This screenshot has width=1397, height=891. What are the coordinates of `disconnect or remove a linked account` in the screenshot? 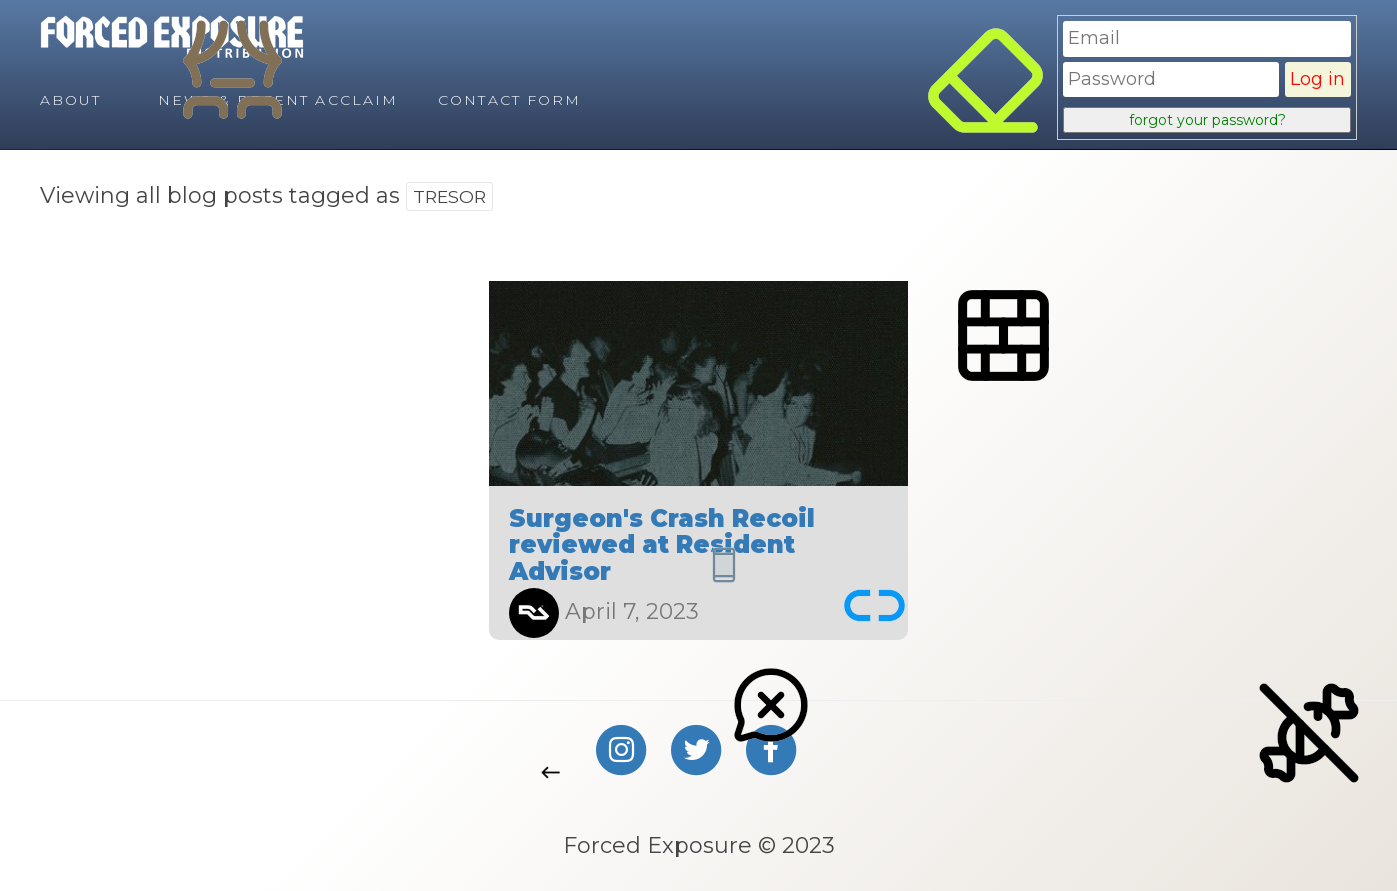 It's located at (874, 605).